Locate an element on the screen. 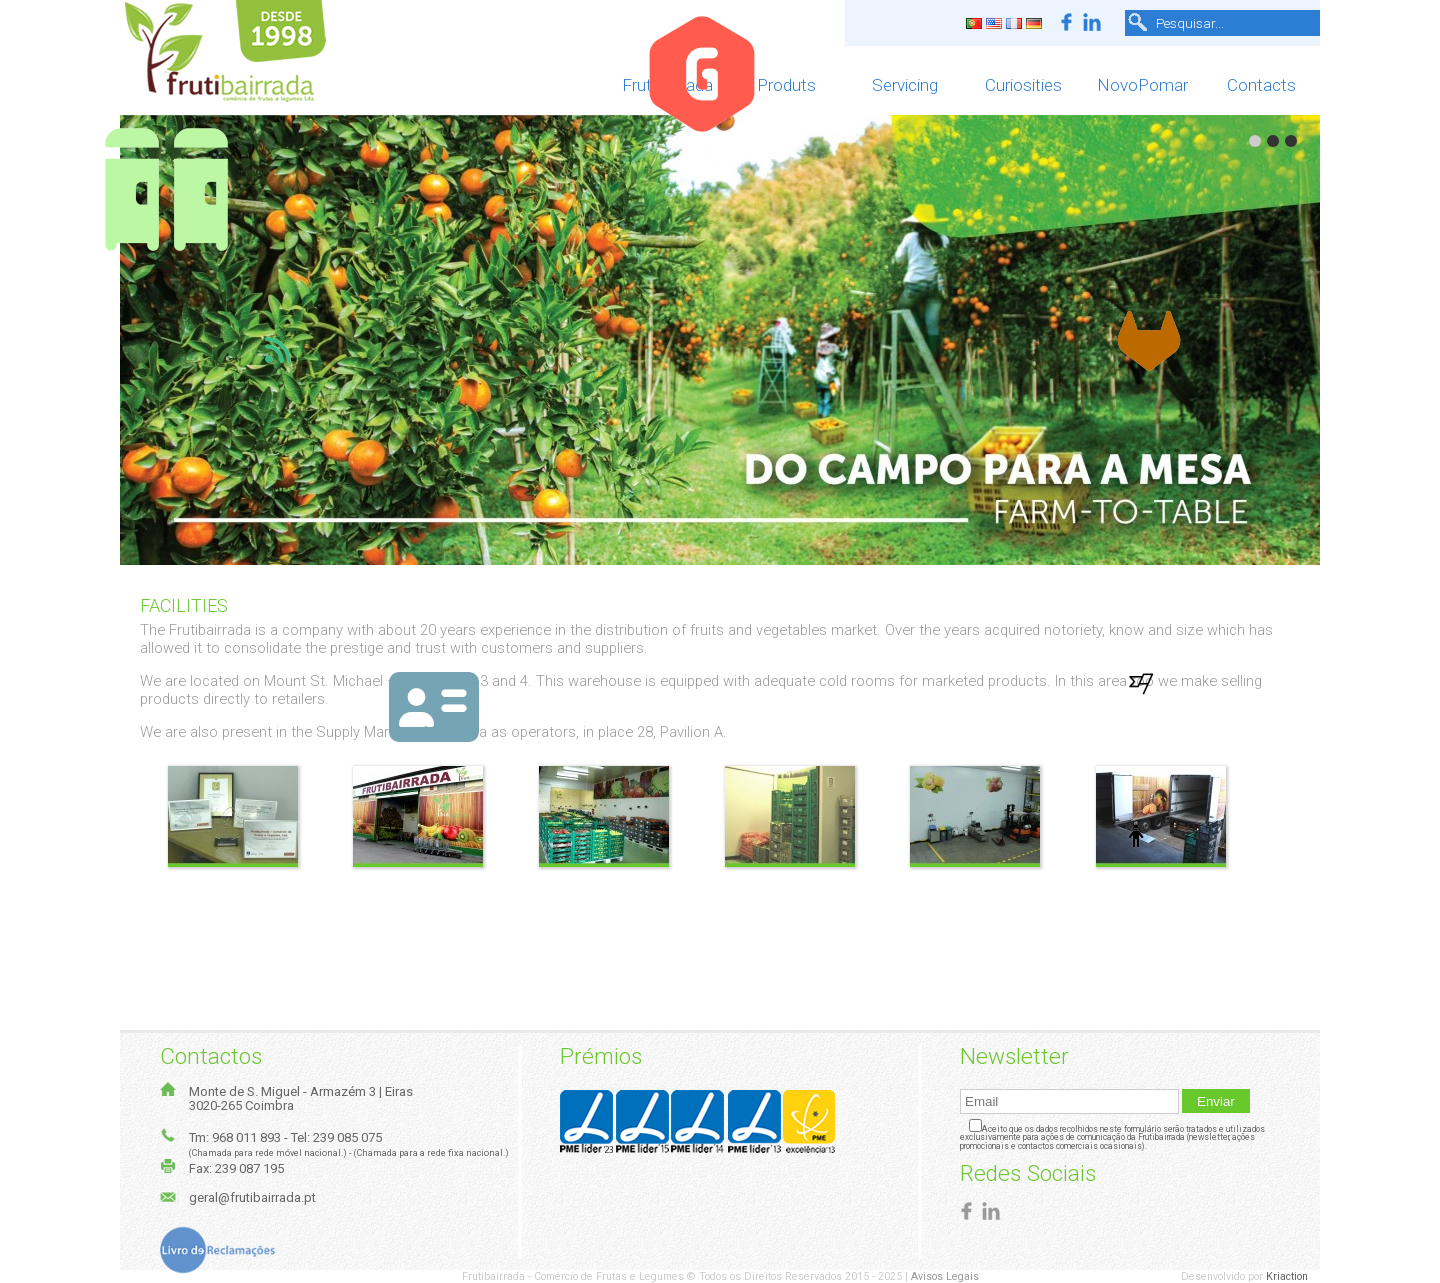 The image size is (1440, 1283). view contact details is located at coordinates (434, 707).